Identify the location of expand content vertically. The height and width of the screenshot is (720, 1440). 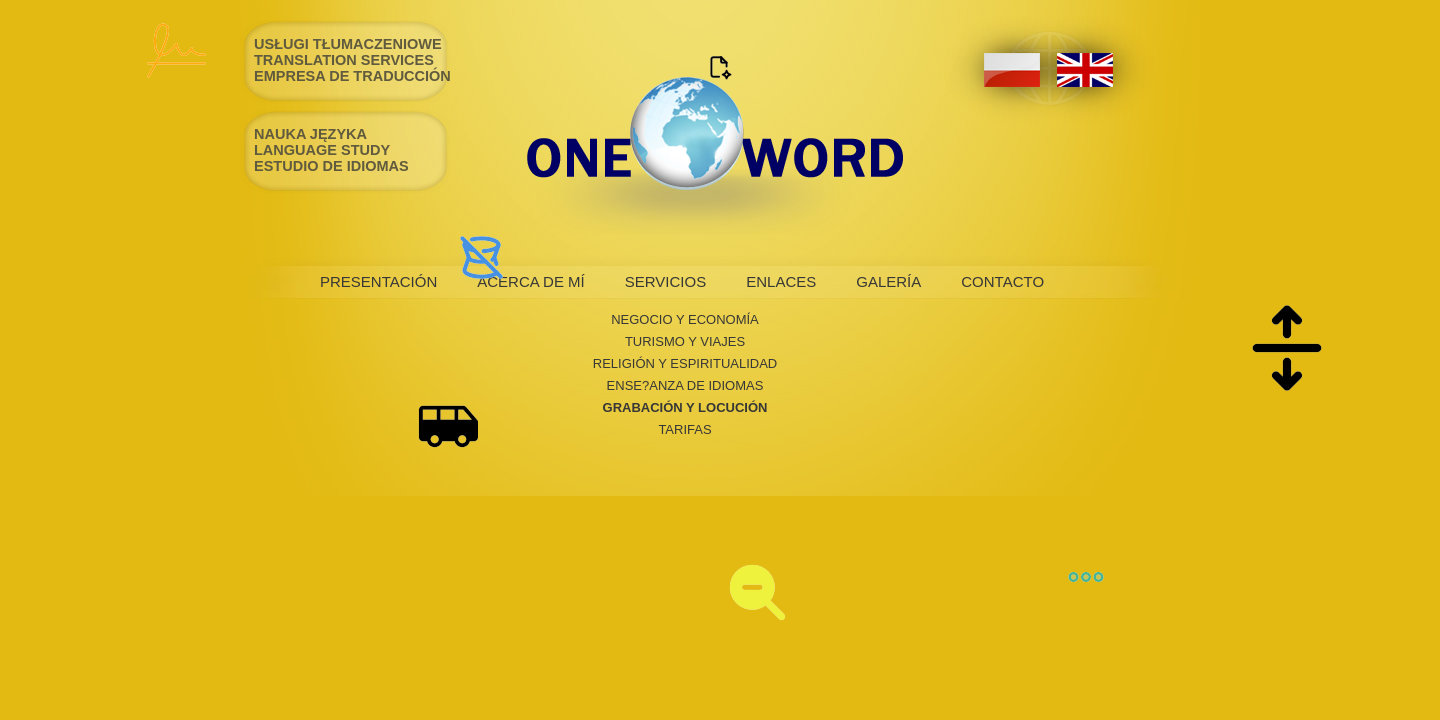
(1287, 348).